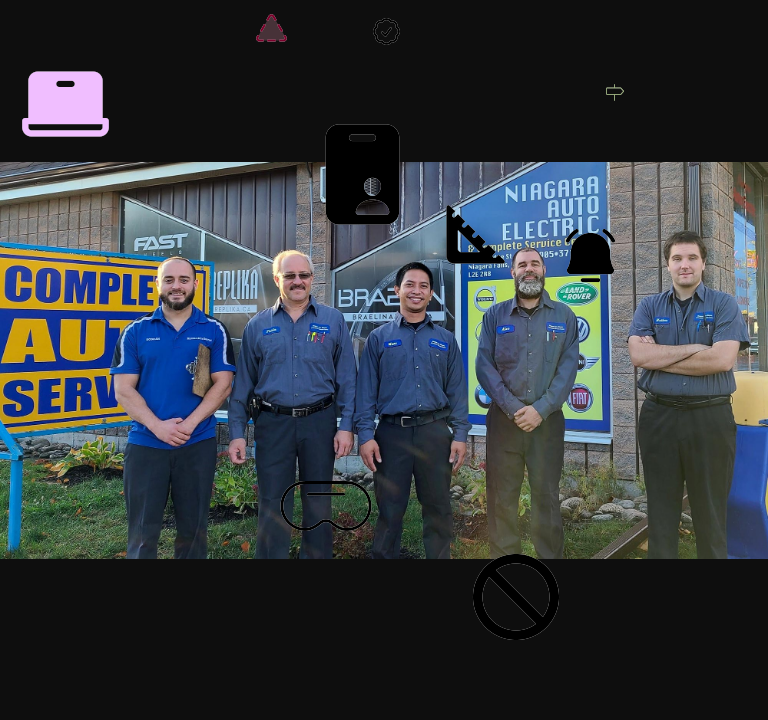 The width and height of the screenshot is (768, 720). Describe the element at coordinates (614, 92) in the screenshot. I see `access navigation or directions` at that location.